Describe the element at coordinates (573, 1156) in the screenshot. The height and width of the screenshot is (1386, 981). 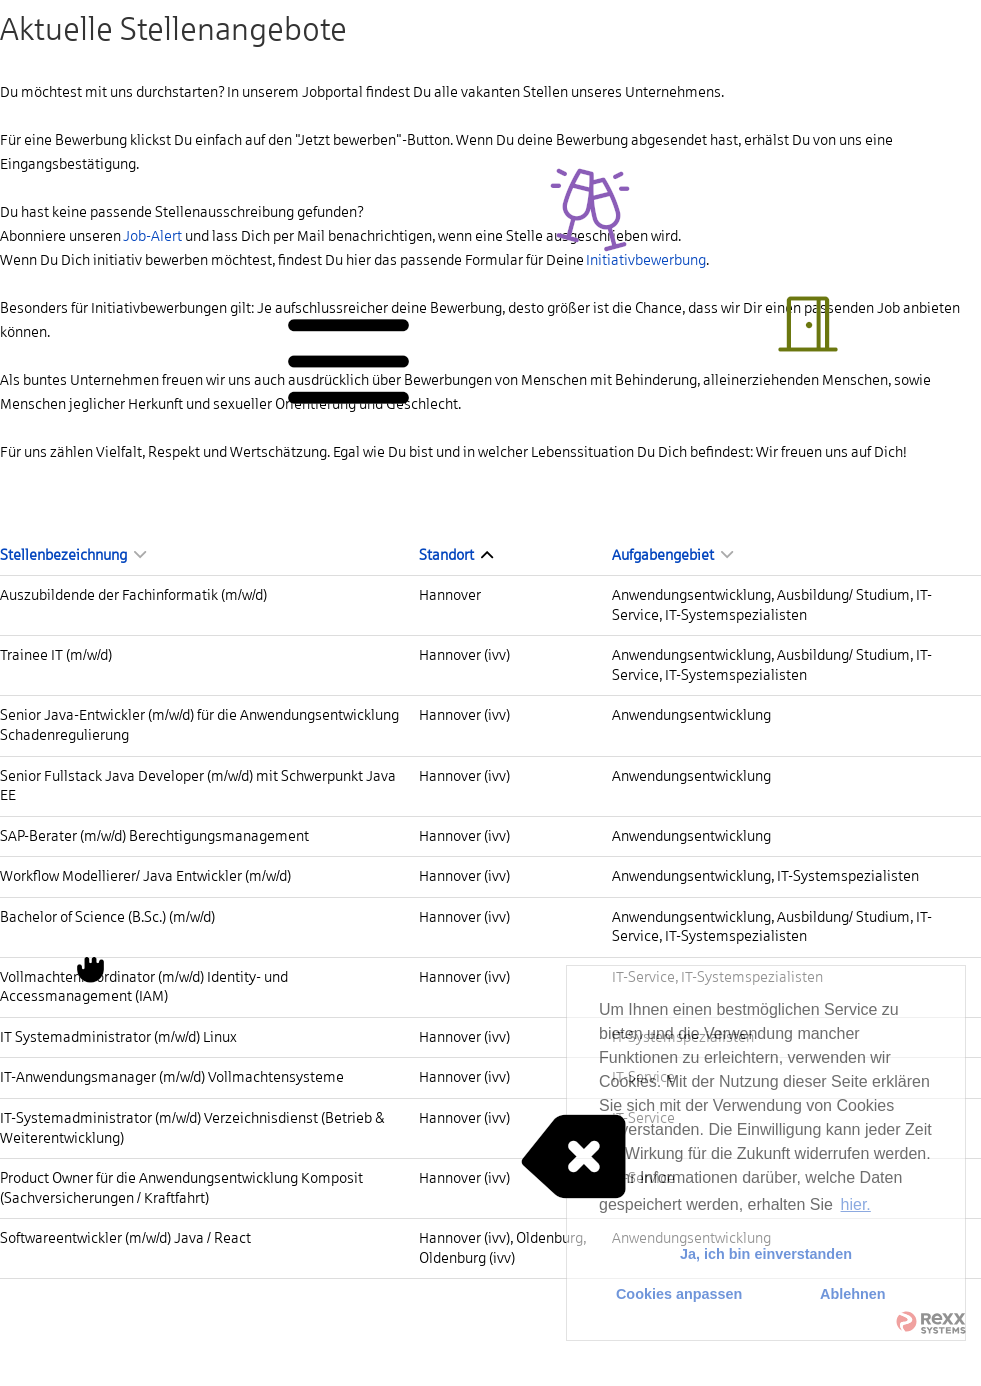
I see `delete the previous character` at that location.